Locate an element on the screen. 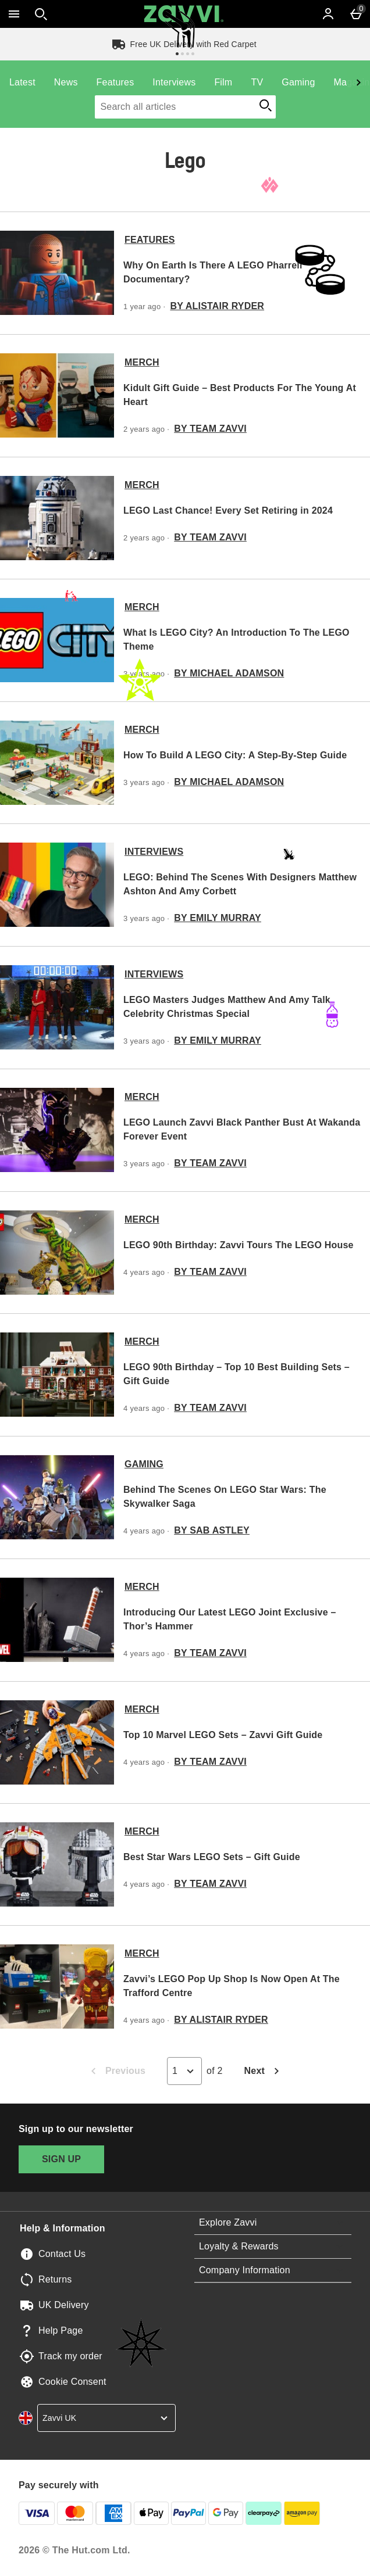  a seven-pointed star symbol for mystical or magical elements is located at coordinates (141, 2342).